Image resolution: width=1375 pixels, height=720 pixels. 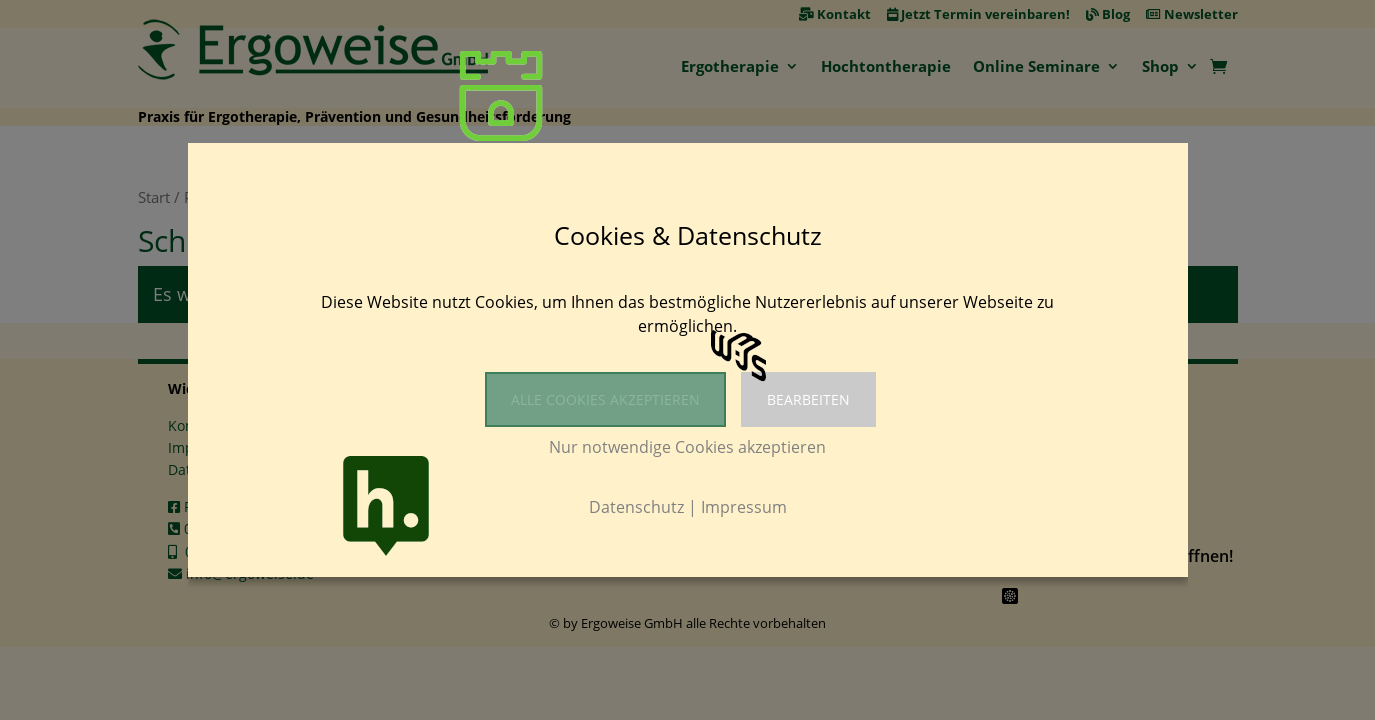 What do you see at coordinates (1010, 596) in the screenshot?
I see `open the Photocrowd app` at bounding box center [1010, 596].